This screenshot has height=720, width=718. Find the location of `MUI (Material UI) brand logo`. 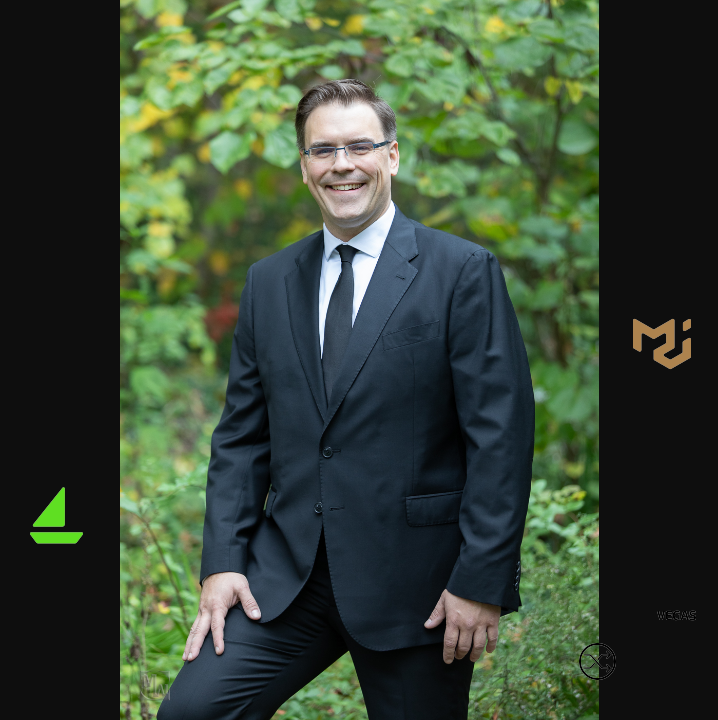

MUI (Material UI) brand logo is located at coordinates (662, 344).